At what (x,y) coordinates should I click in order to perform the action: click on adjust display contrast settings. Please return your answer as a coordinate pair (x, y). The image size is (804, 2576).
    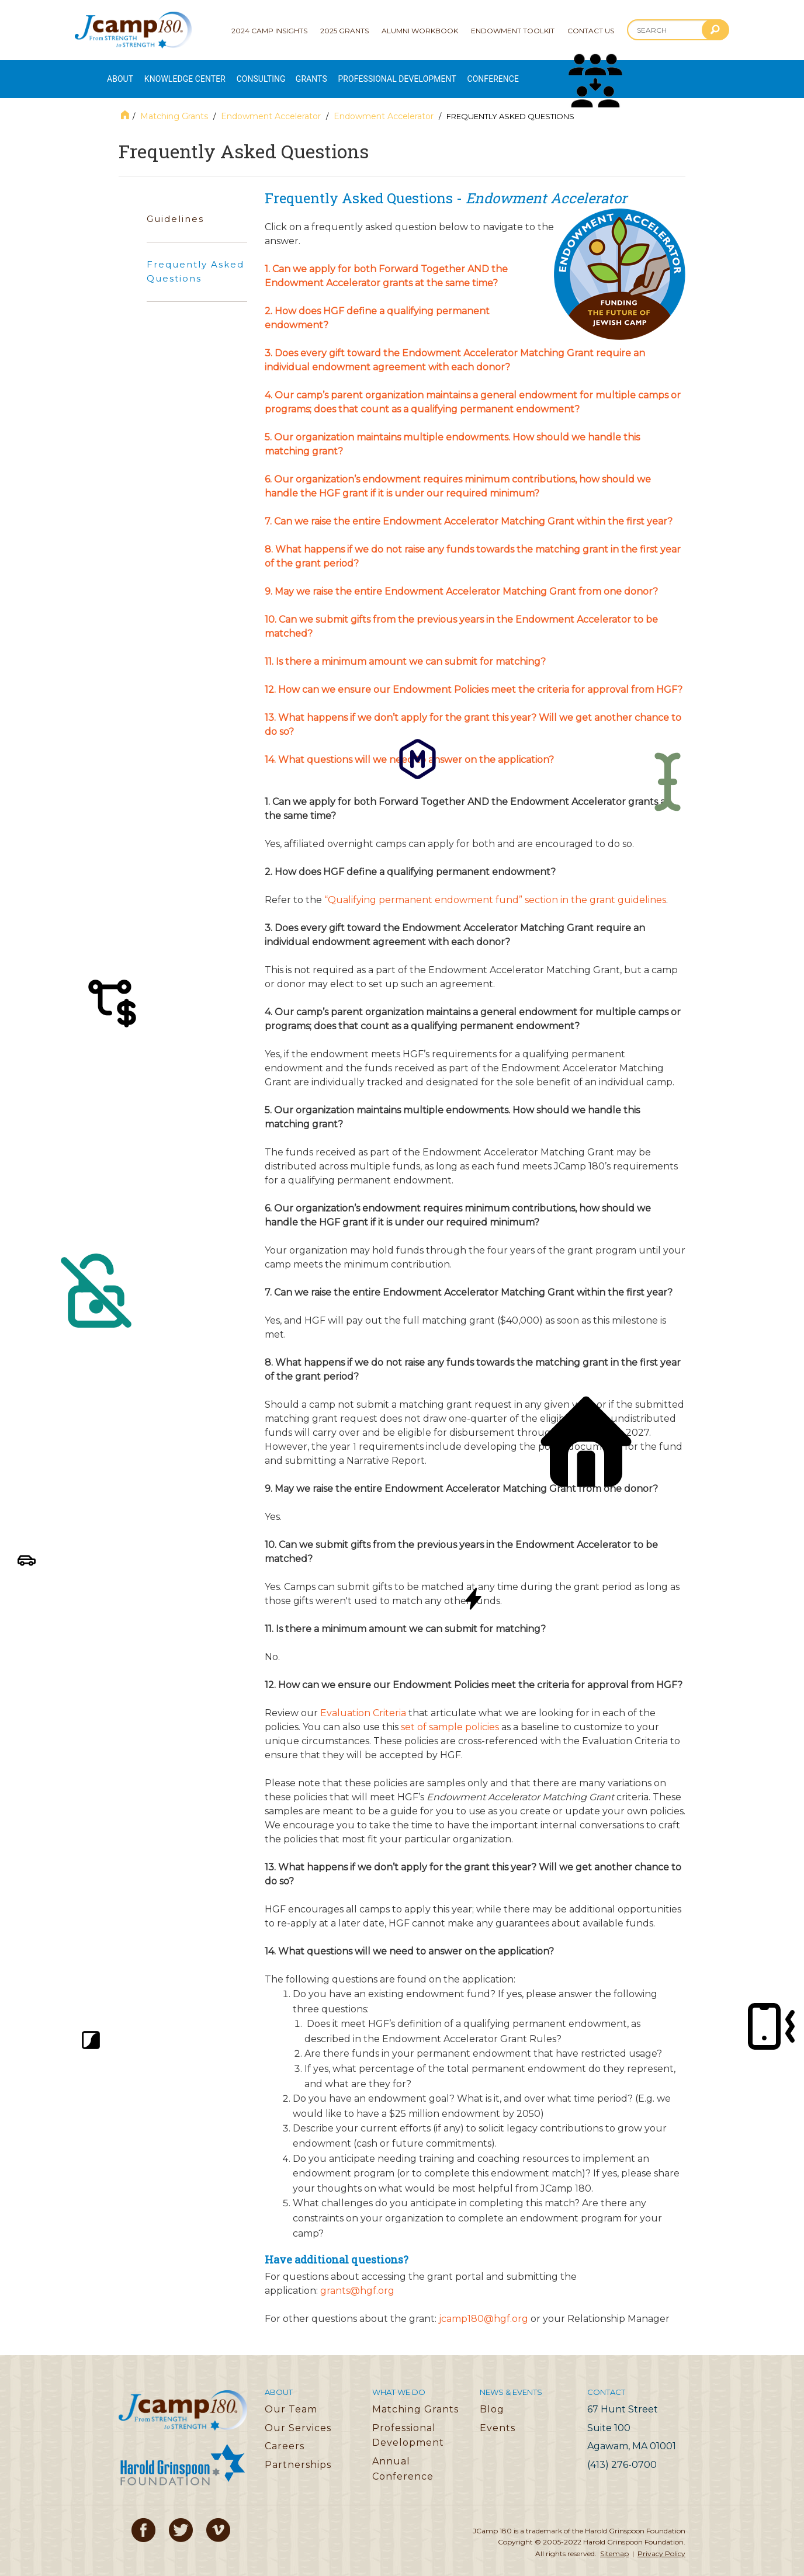
    Looking at the image, I should click on (91, 2040).